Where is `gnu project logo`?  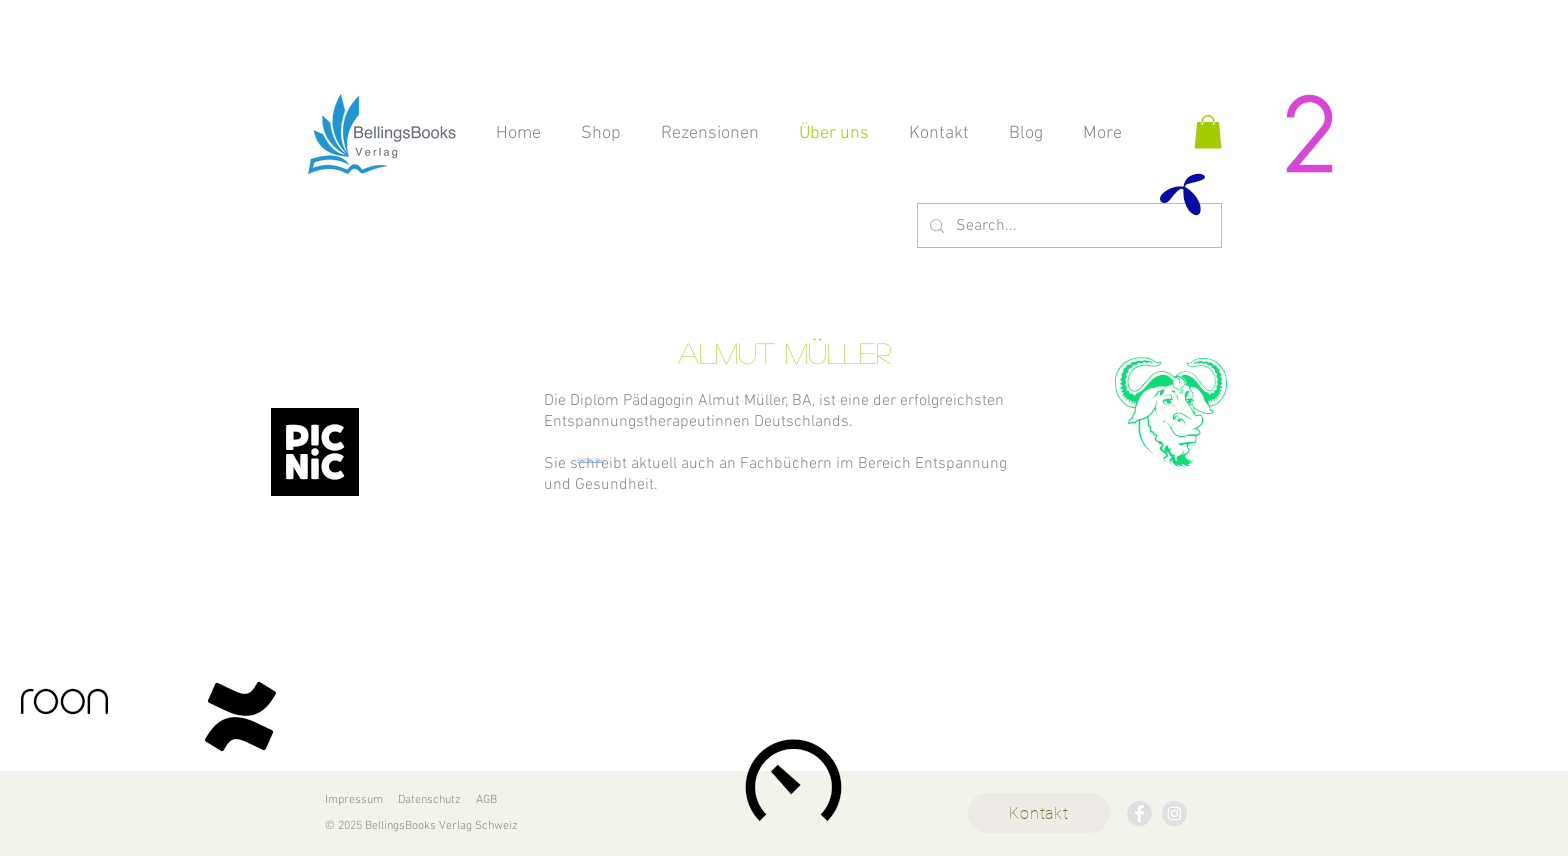 gnu project logo is located at coordinates (1171, 412).